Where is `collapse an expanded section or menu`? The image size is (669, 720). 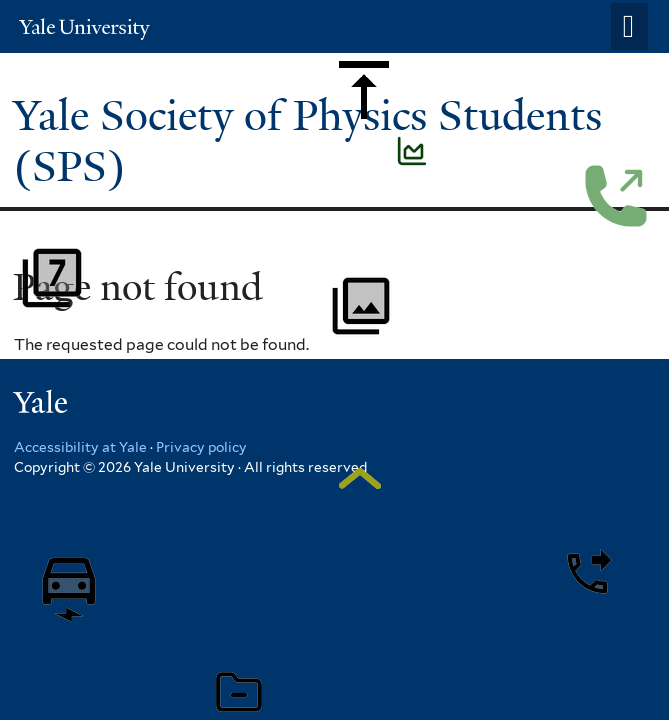 collapse an expanded section or menu is located at coordinates (360, 480).